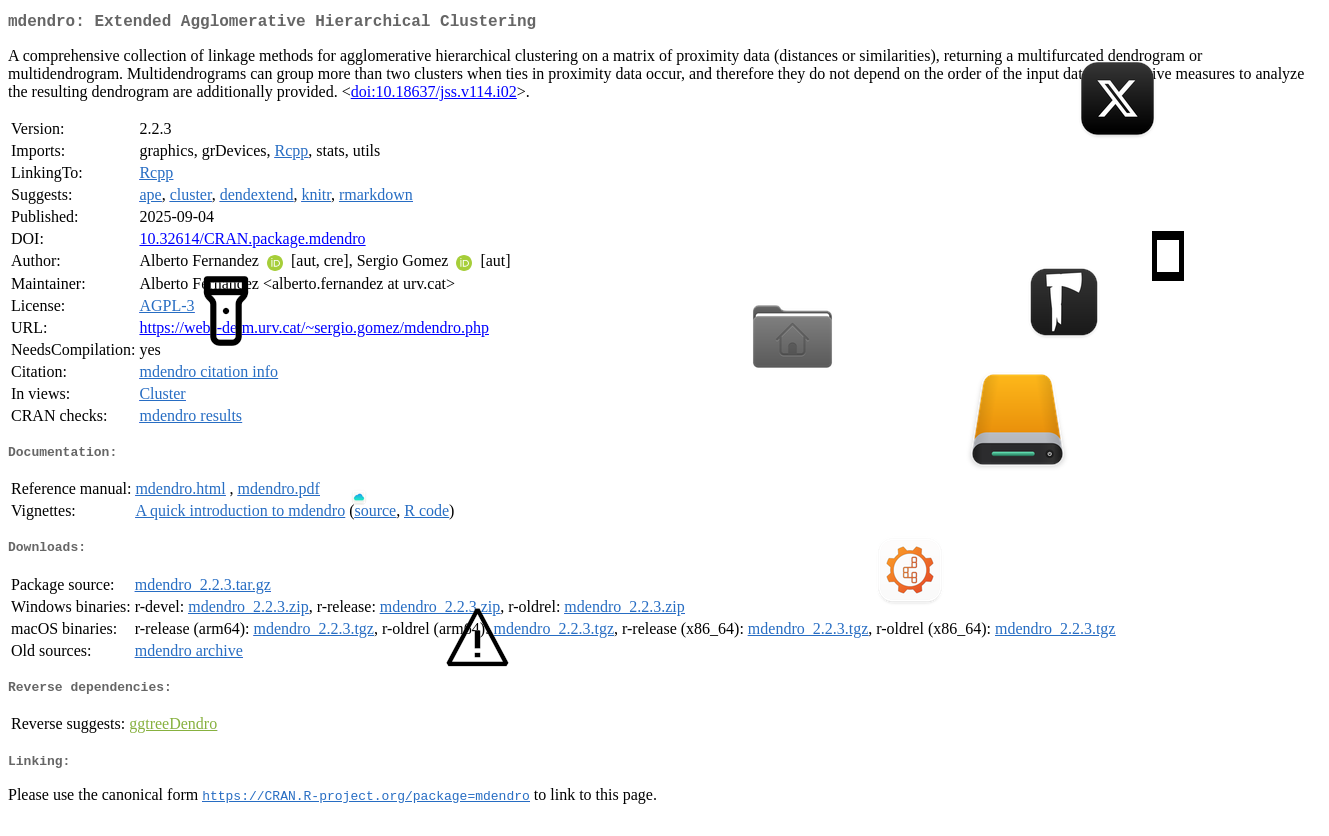 The height and width of the screenshot is (836, 1329). Describe the element at coordinates (1117, 98) in the screenshot. I see `open the X (formerly Twitter) app` at that location.